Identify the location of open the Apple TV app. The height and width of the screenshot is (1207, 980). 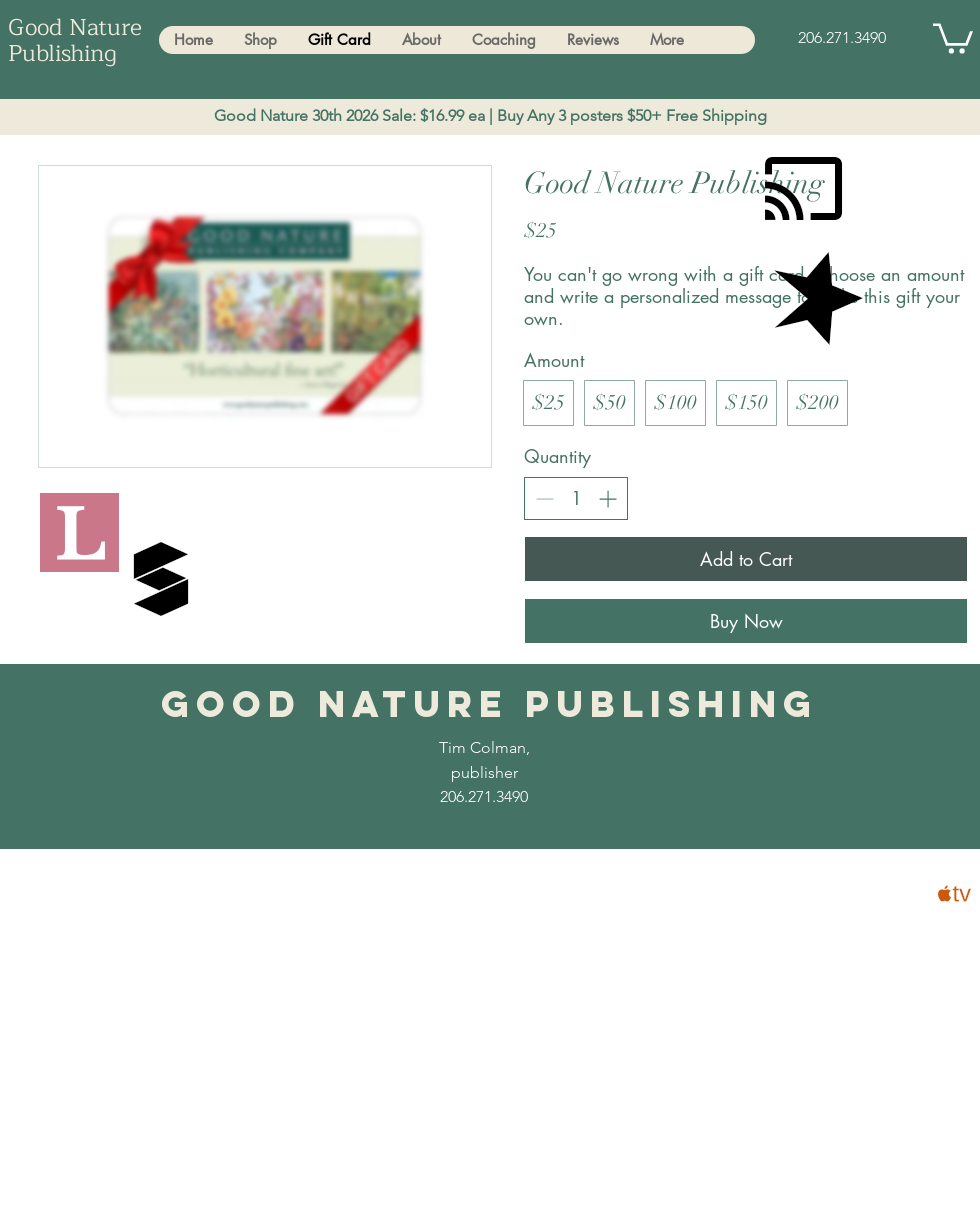
(954, 893).